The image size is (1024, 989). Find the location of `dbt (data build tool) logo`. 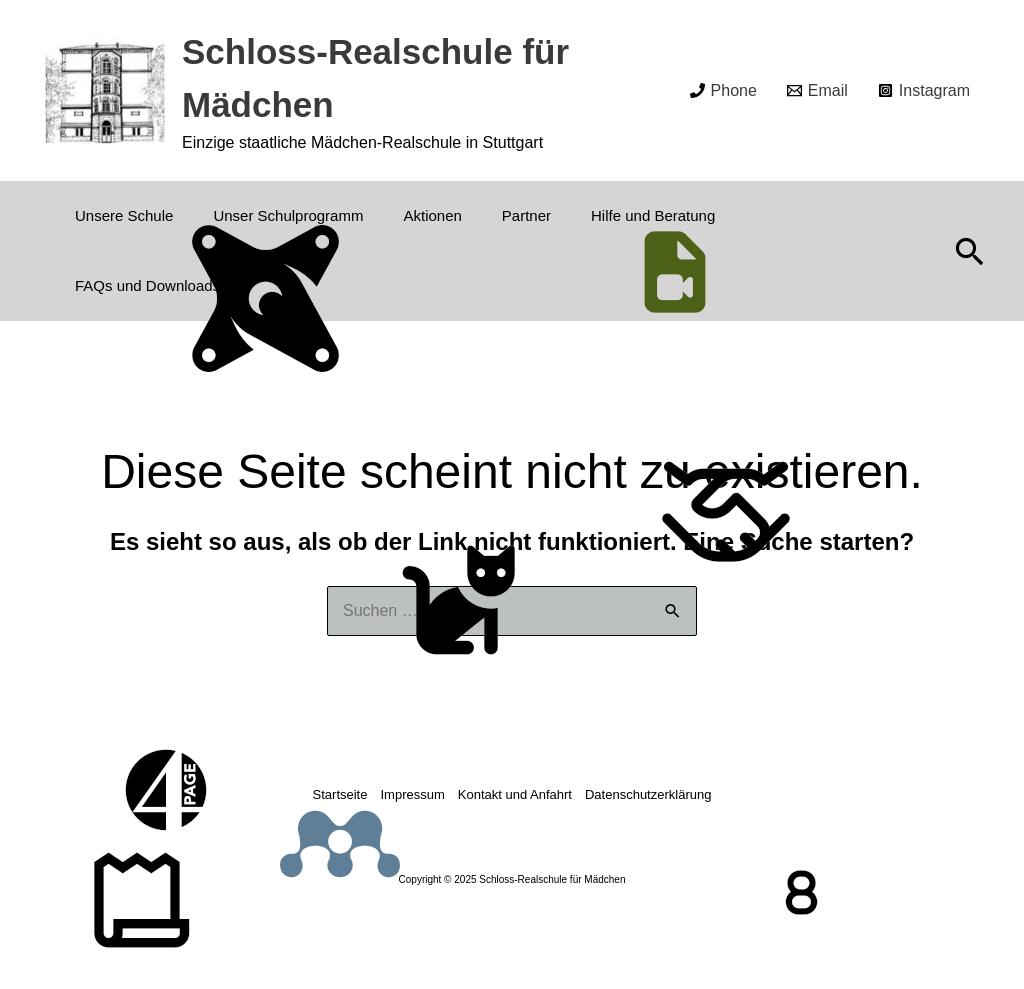

dbt (data build tool) logo is located at coordinates (265, 298).